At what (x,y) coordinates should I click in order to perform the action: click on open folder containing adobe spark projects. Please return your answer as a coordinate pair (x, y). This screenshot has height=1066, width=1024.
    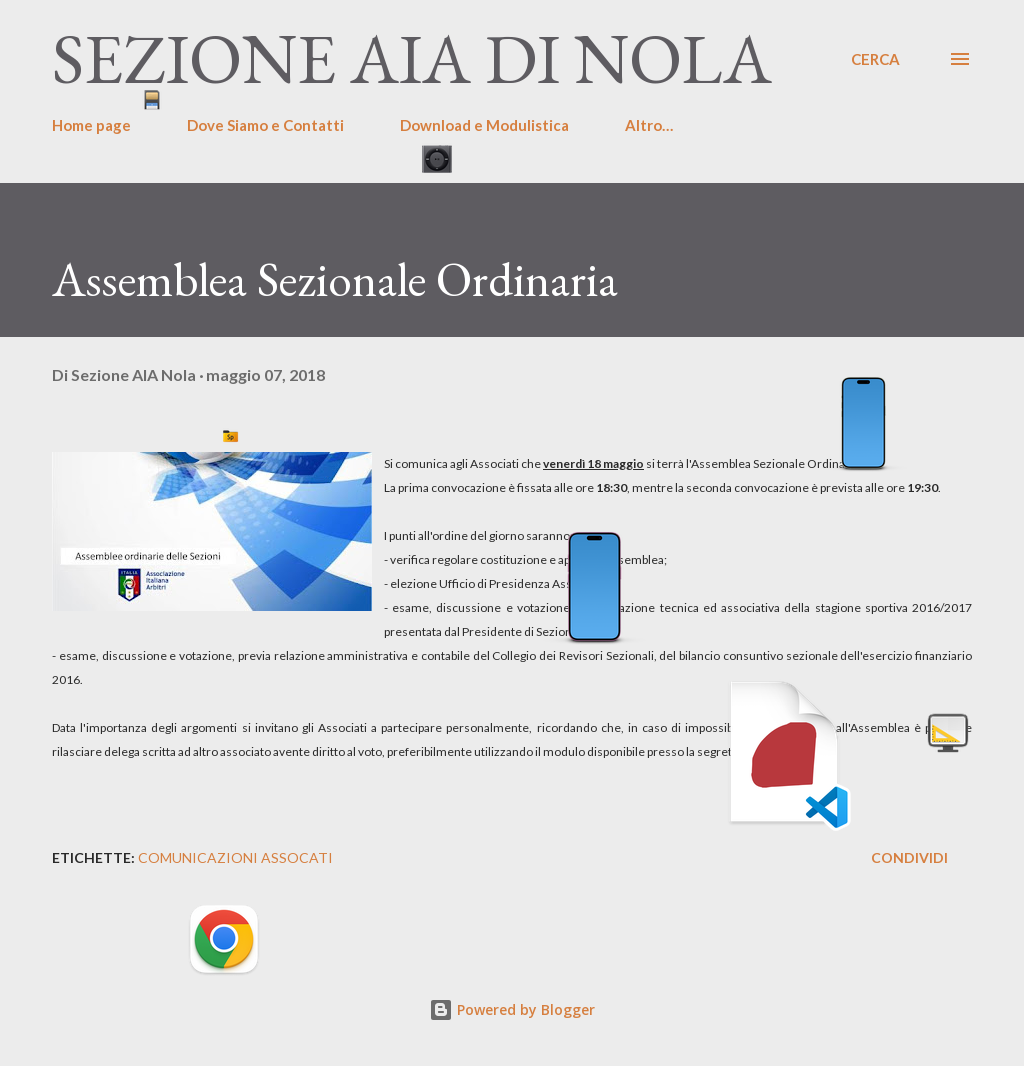
    Looking at the image, I should click on (230, 436).